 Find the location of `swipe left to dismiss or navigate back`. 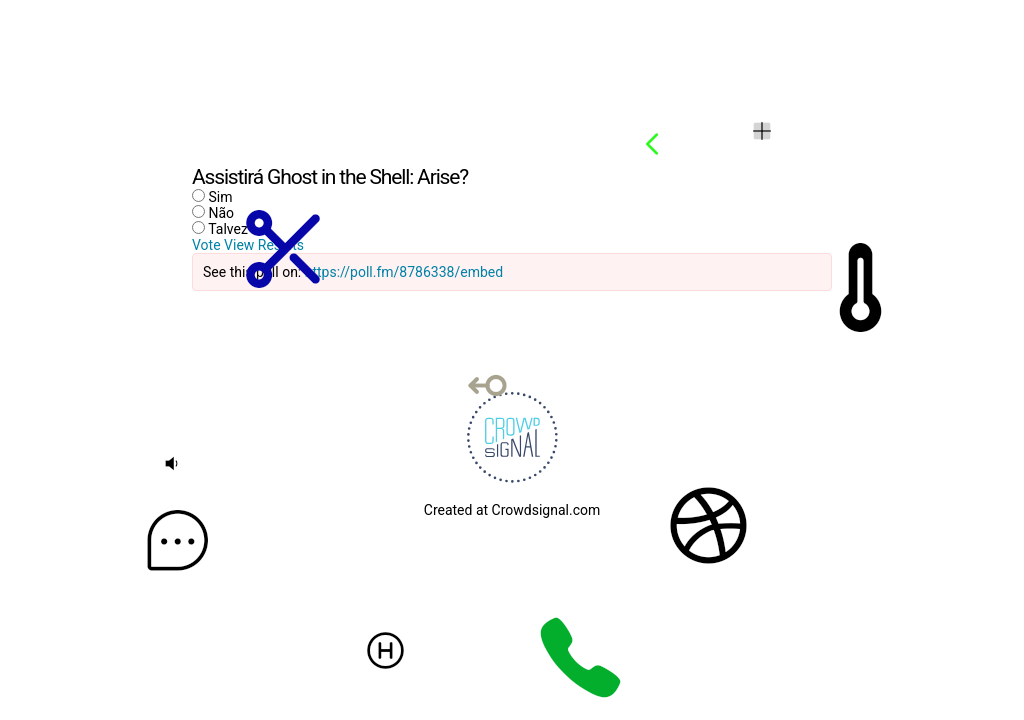

swipe left to dismiss or navigate back is located at coordinates (487, 385).